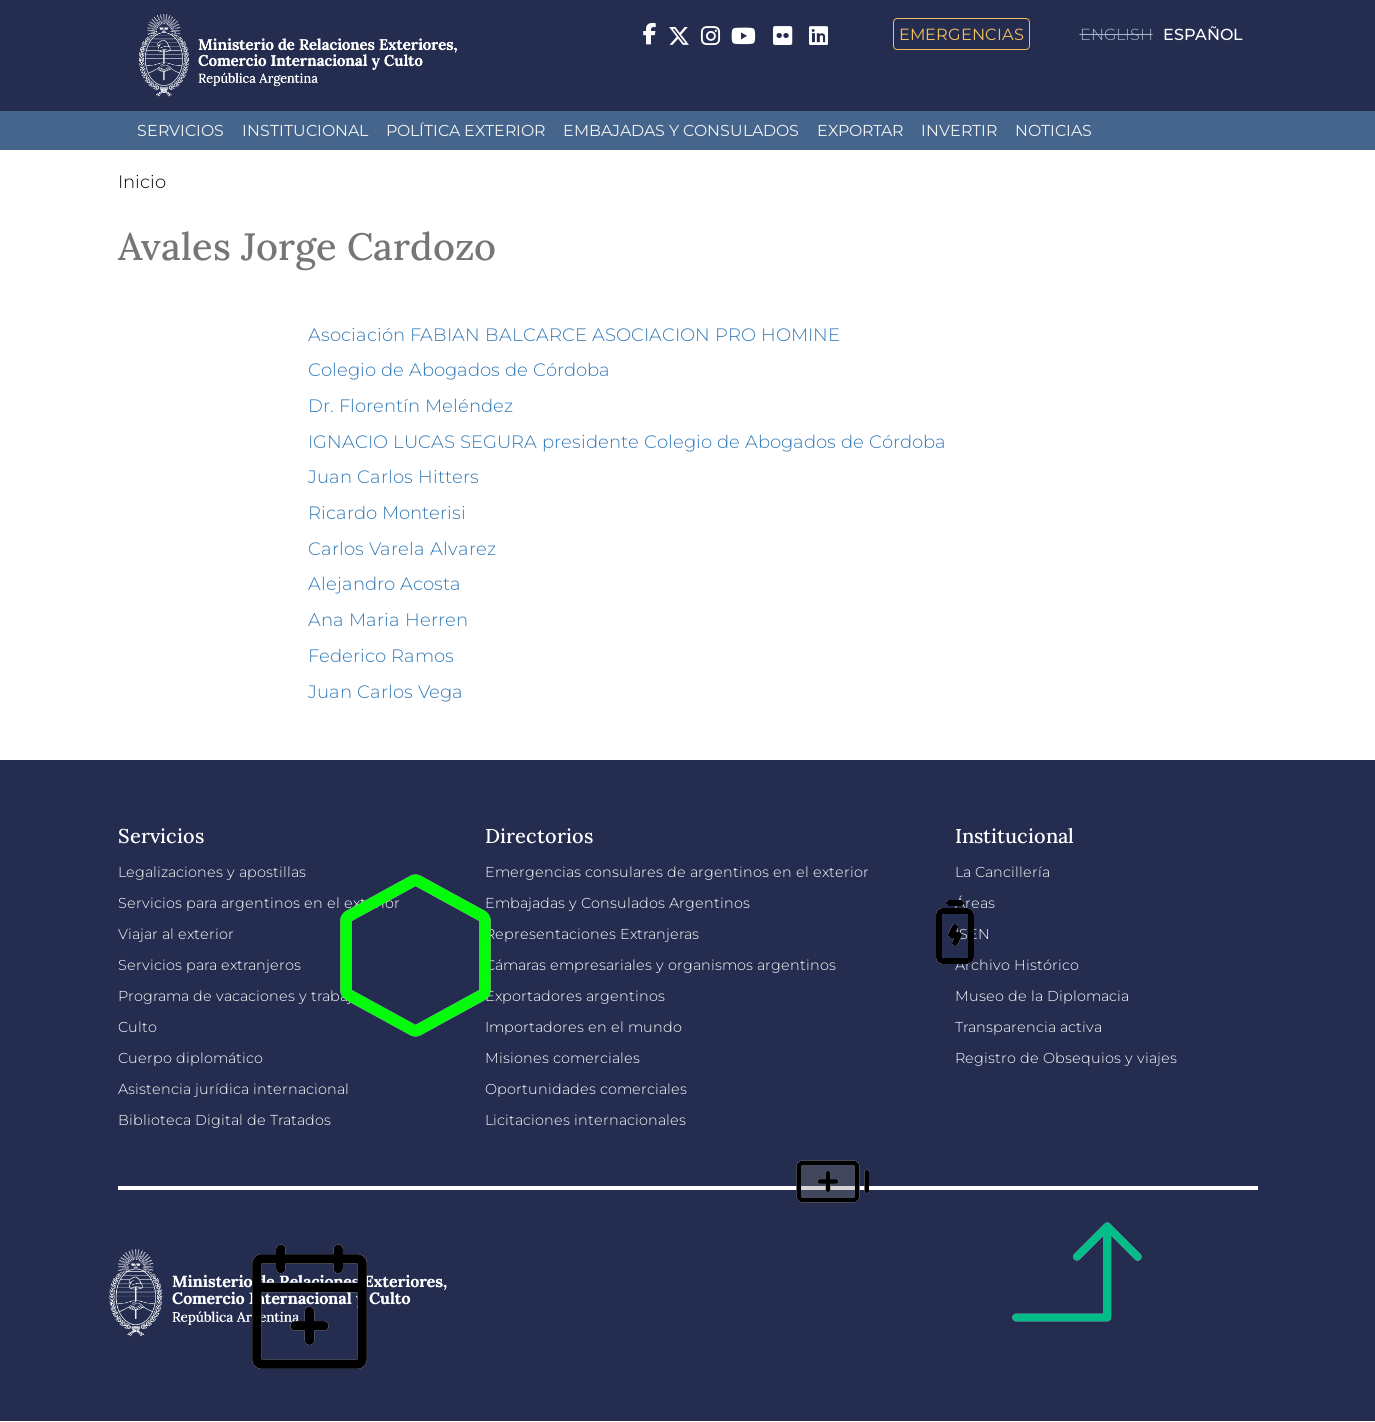 This screenshot has width=1375, height=1422. What do you see at coordinates (309, 1311) in the screenshot?
I see `add a new calendar event` at bounding box center [309, 1311].